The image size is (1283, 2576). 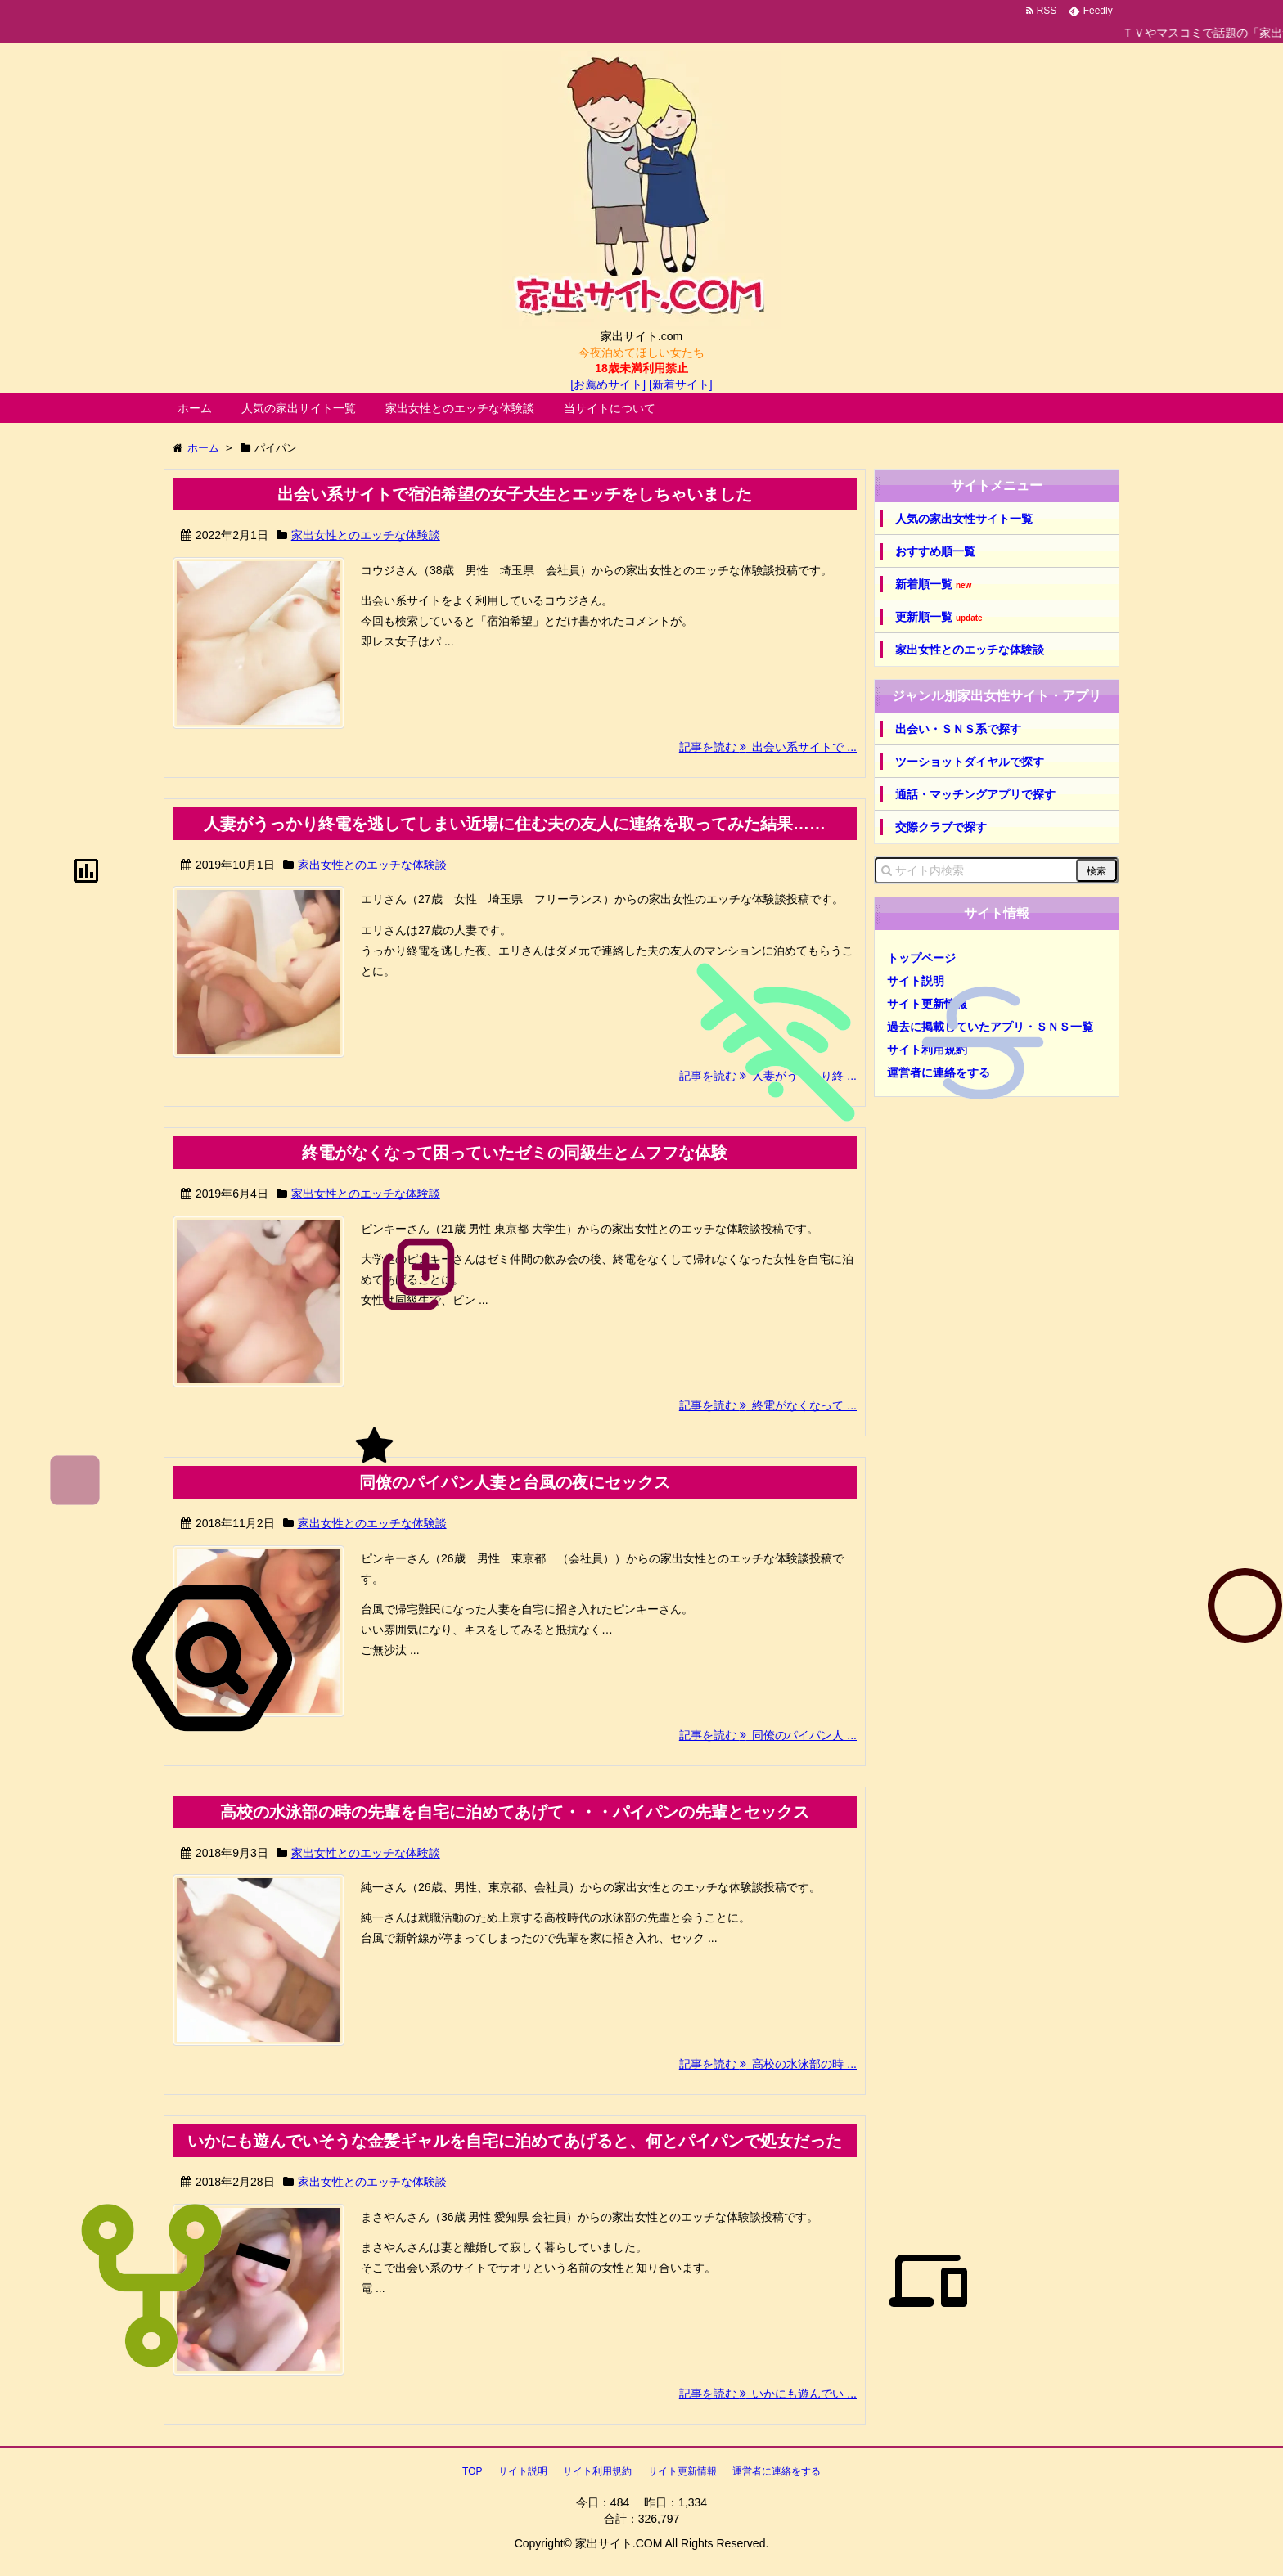 I want to click on stop or halt media playback, so click(x=74, y=1480).